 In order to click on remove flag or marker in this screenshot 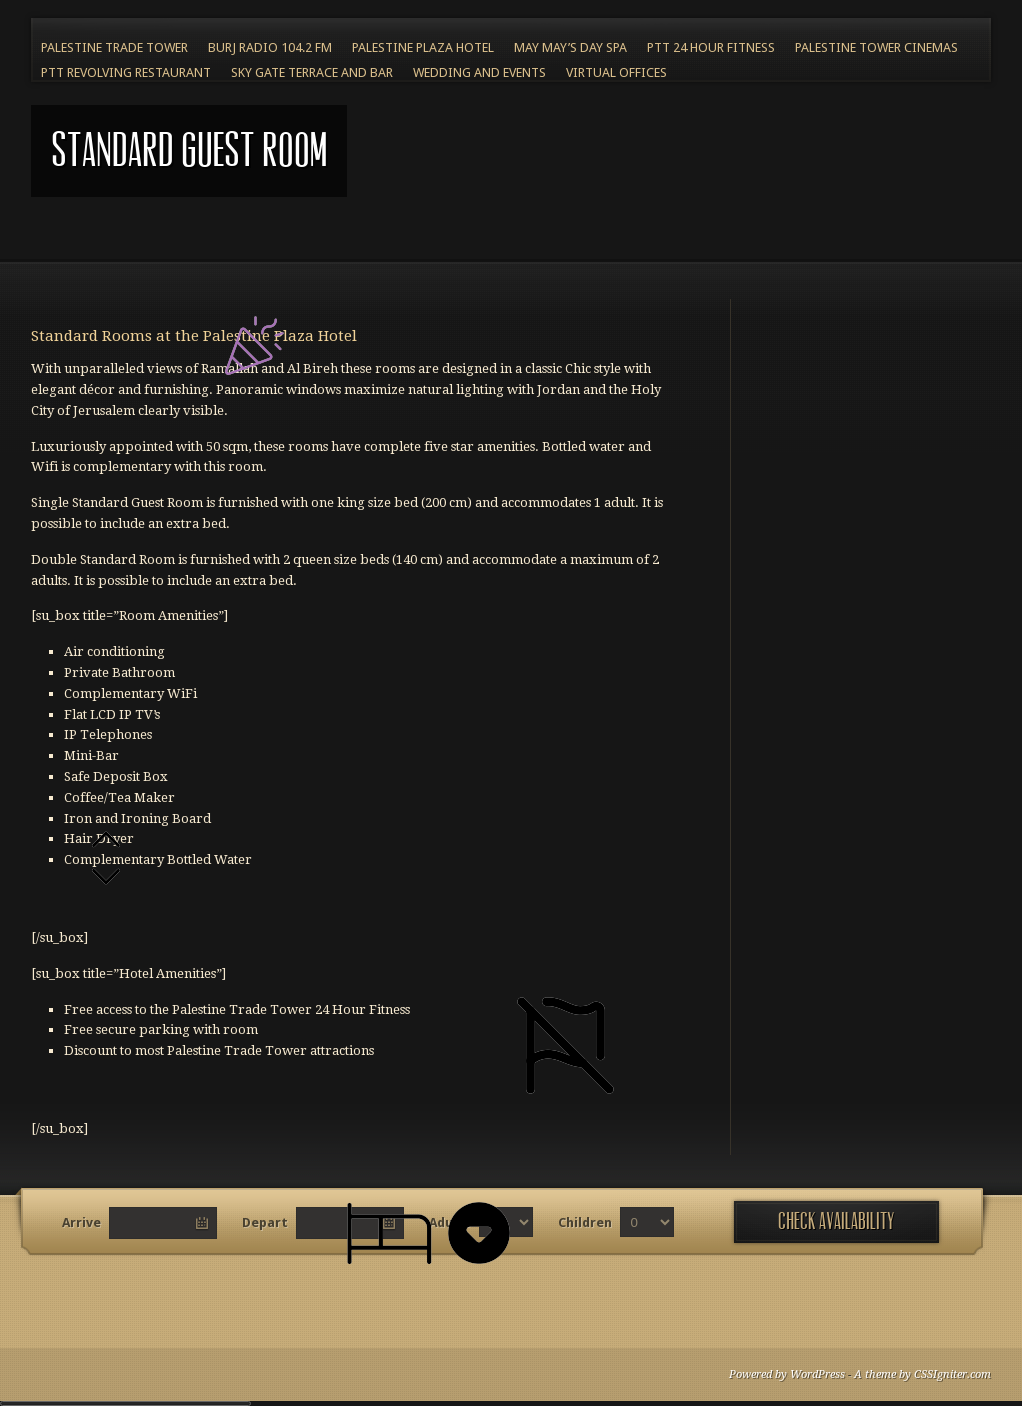, I will do `click(565, 1045)`.